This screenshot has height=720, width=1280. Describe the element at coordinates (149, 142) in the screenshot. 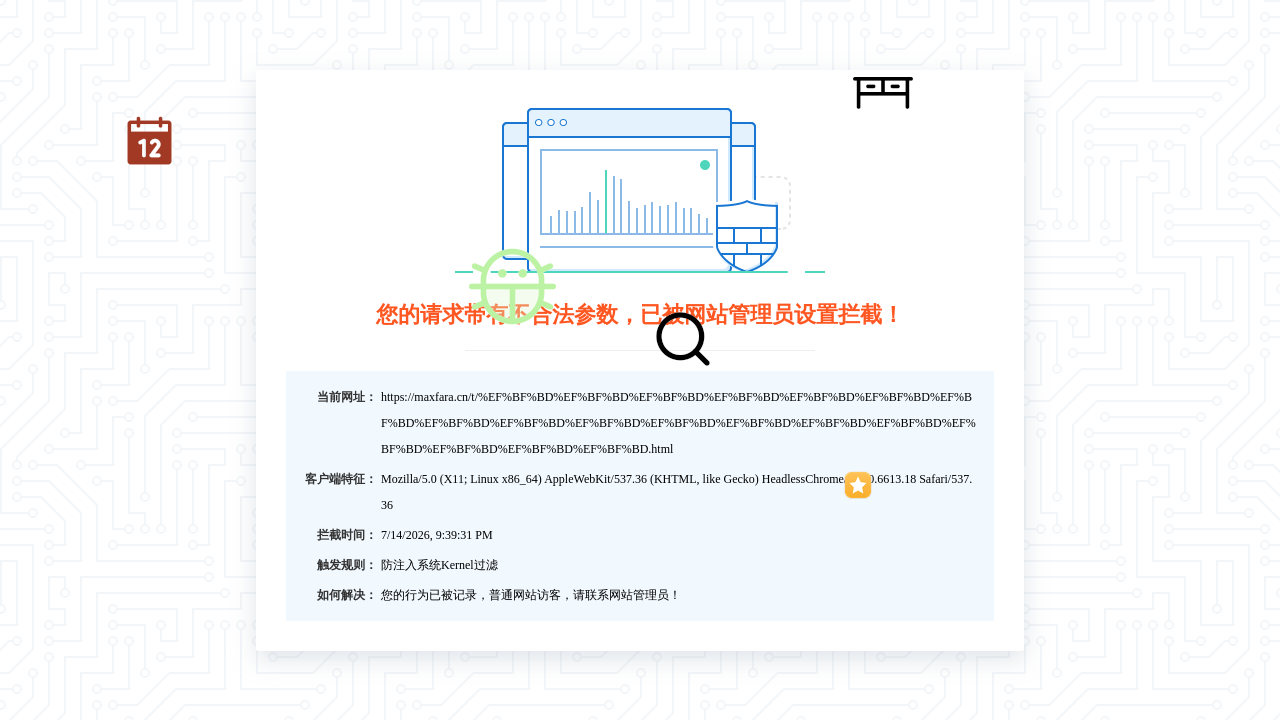

I see `open calendar or date picker` at that location.